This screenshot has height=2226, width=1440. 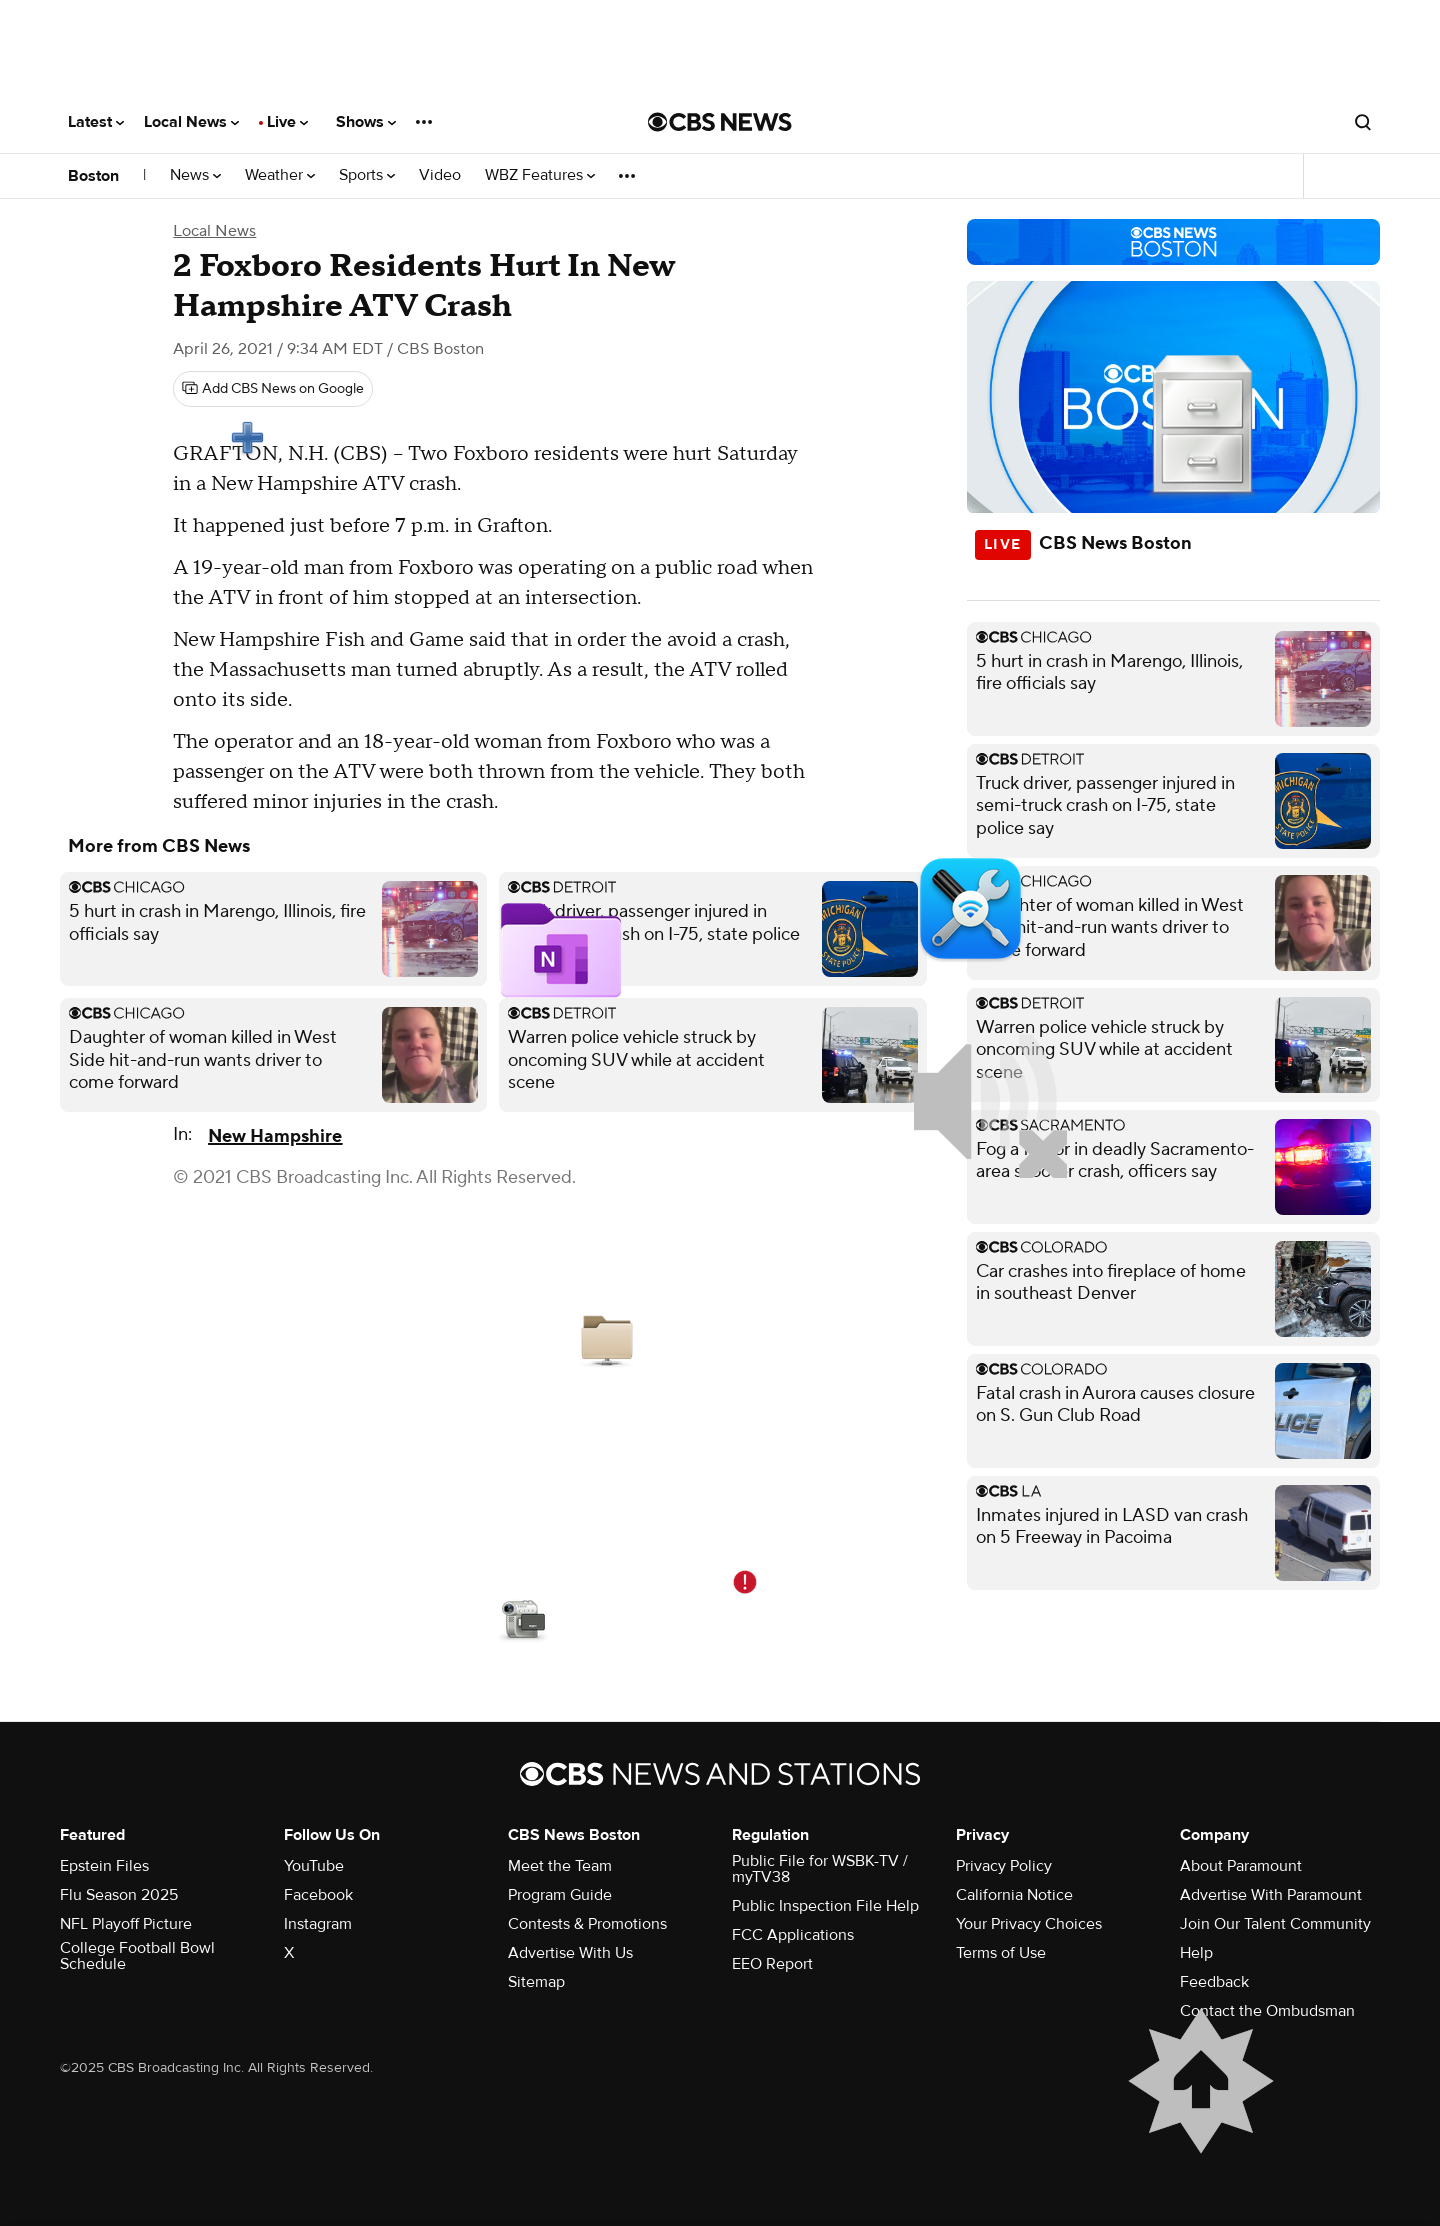 What do you see at coordinates (745, 1582) in the screenshot?
I see `indicates an important or urgent notification` at bounding box center [745, 1582].